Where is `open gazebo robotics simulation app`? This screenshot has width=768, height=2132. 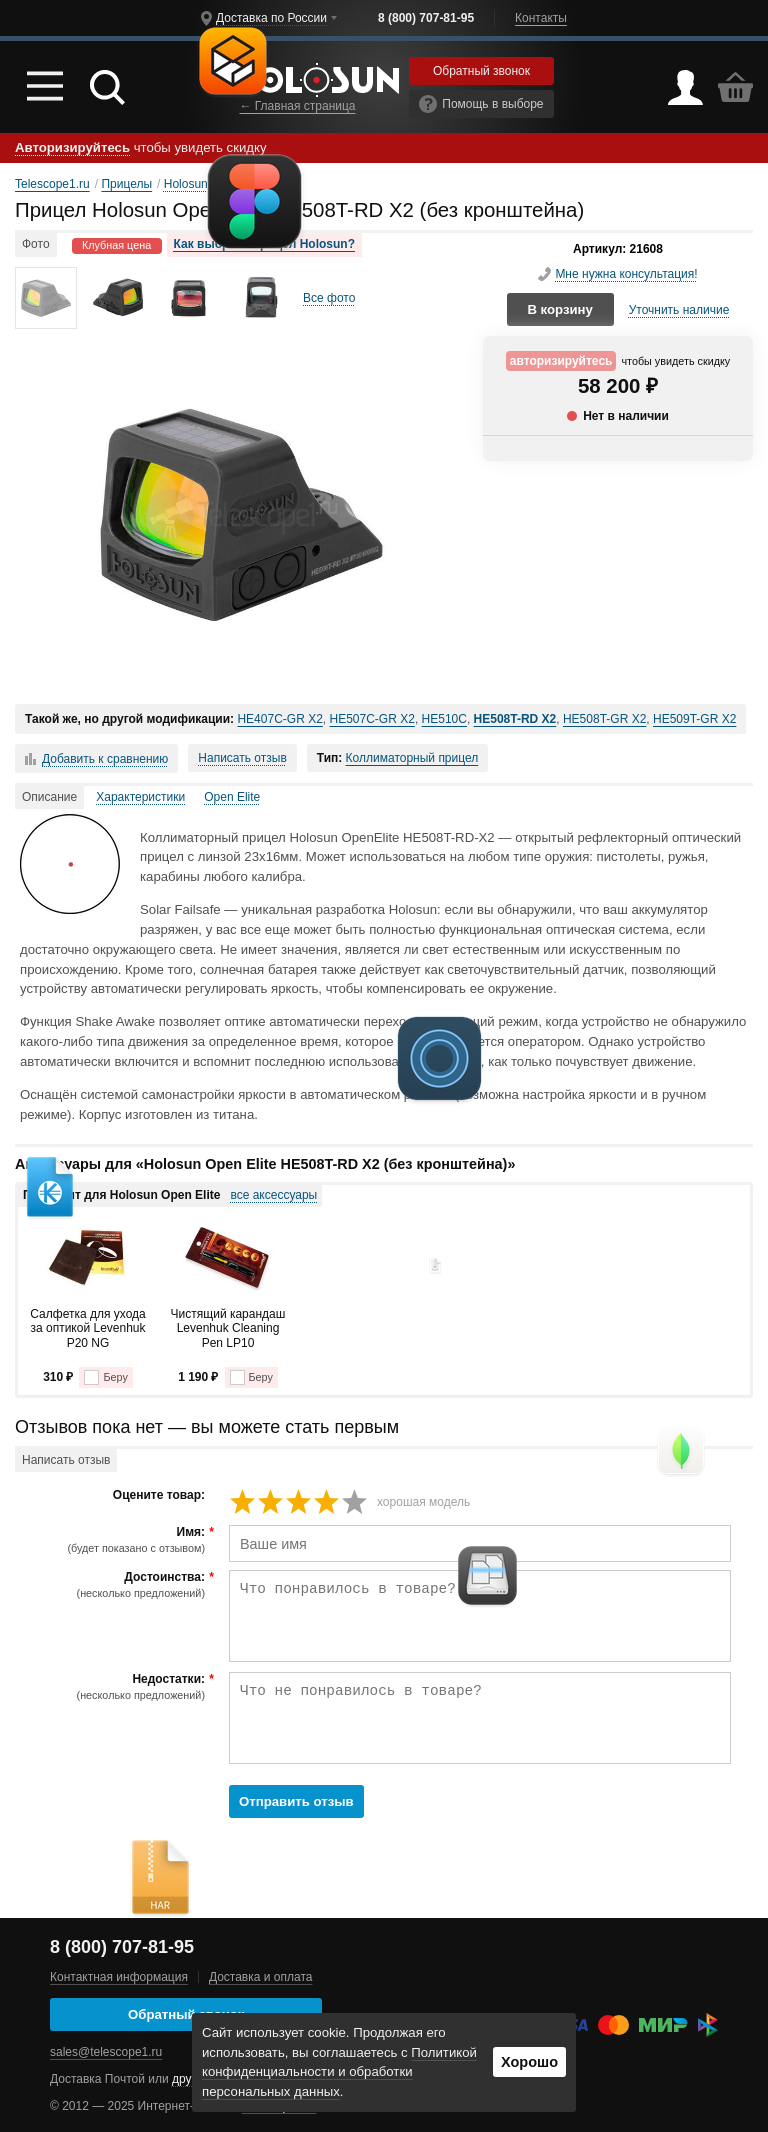 open gazebo robotics simulation app is located at coordinates (233, 61).